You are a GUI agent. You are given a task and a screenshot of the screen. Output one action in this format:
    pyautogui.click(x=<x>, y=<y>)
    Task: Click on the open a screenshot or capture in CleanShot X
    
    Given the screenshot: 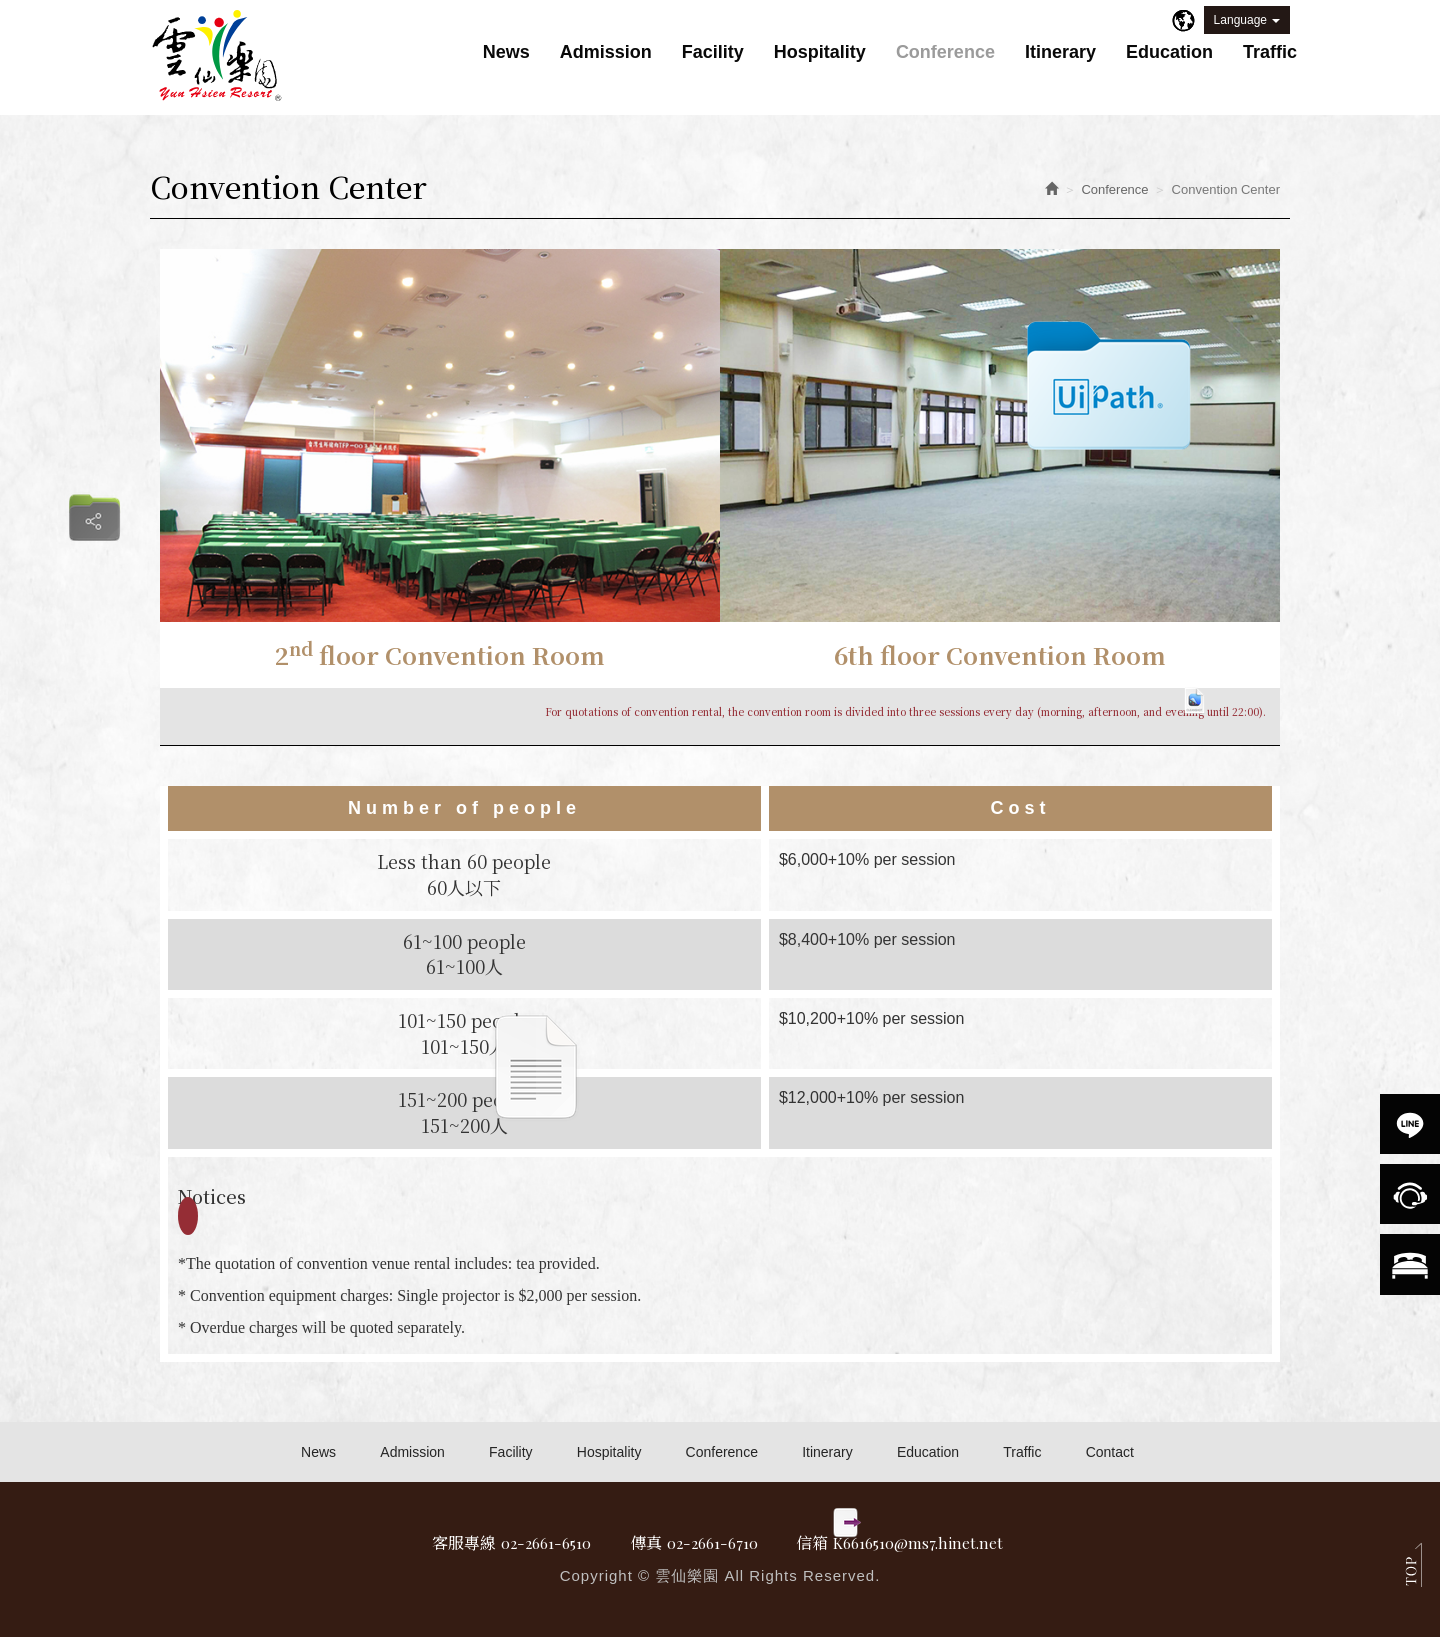 What is the action you would take?
    pyautogui.click(x=1194, y=700)
    